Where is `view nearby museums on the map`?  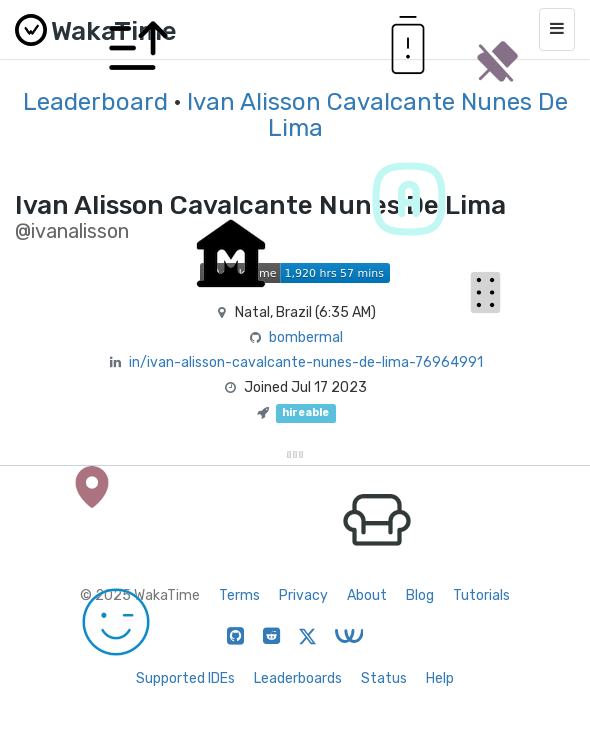
view nearby museums on the map is located at coordinates (231, 253).